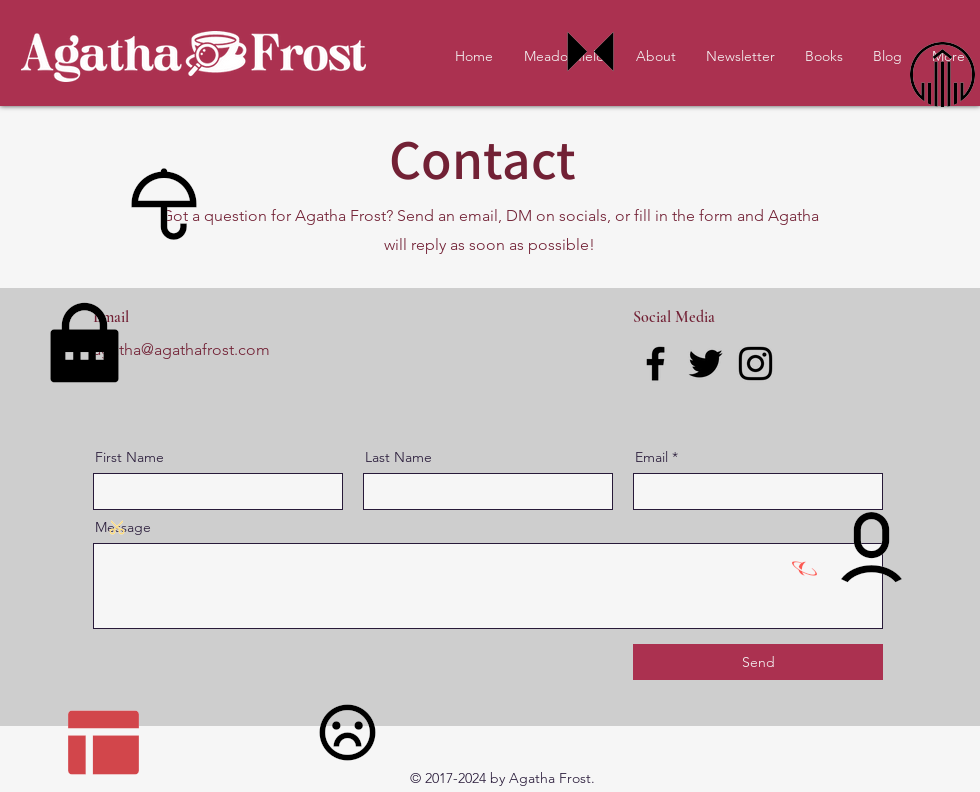 The height and width of the screenshot is (792, 980). What do you see at coordinates (804, 568) in the screenshot?
I see `saturn brand logo` at bounding box center [804, 568].